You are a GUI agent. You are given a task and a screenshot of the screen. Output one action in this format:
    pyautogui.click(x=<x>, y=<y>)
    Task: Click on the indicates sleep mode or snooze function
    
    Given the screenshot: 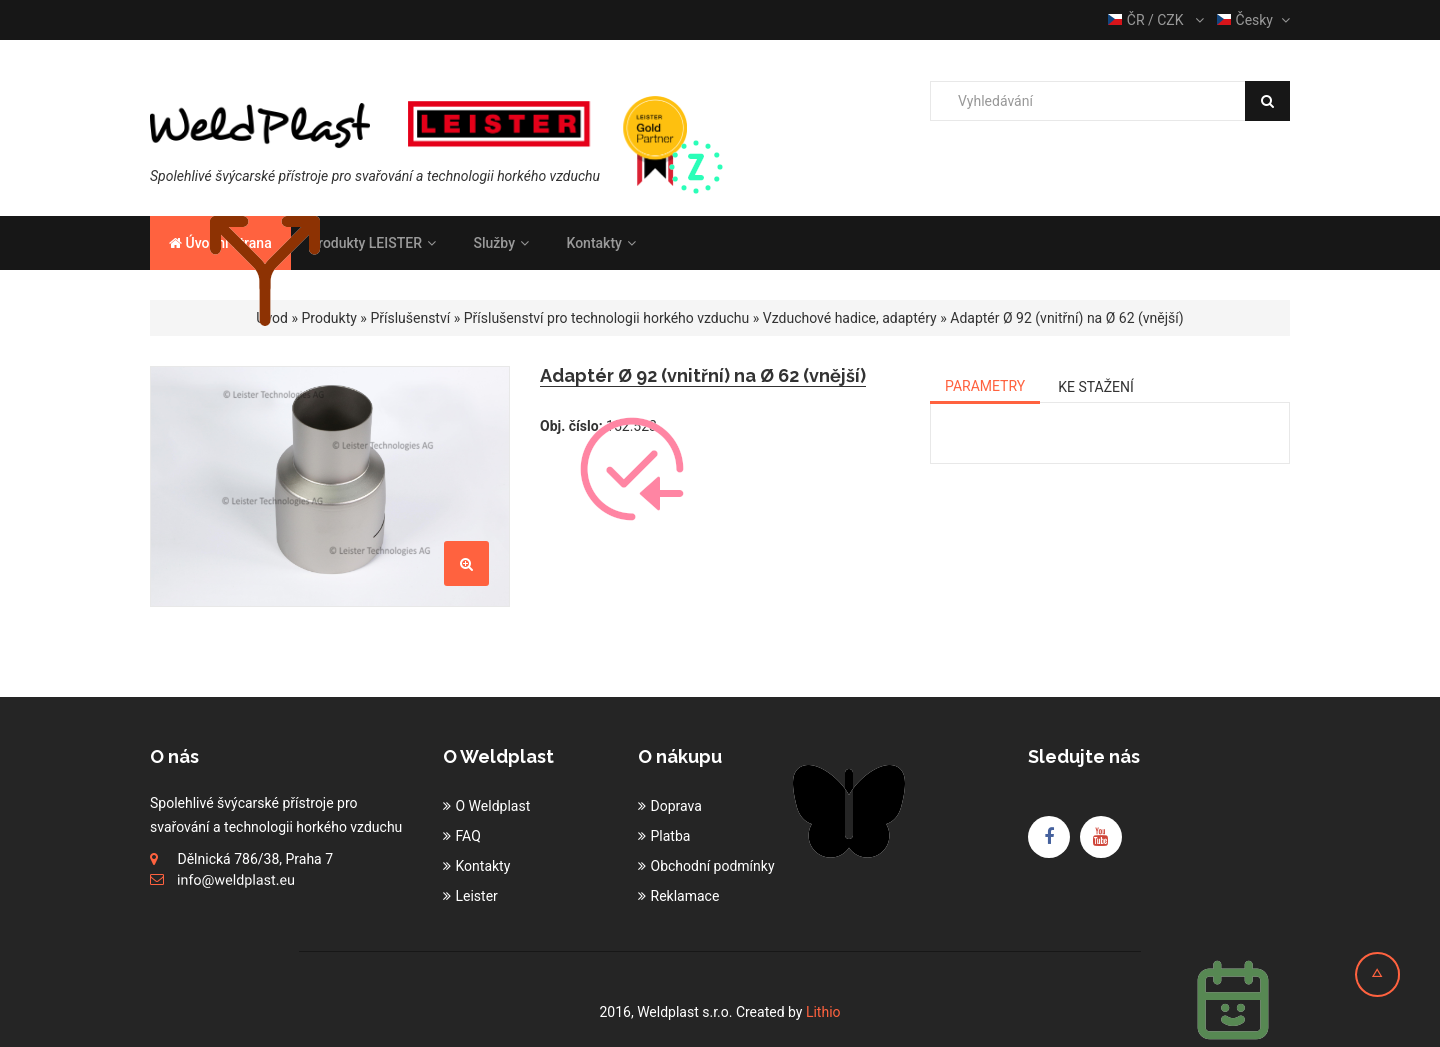 What is the action you would take?
    pyautogui.click(x=696, y=167)
    